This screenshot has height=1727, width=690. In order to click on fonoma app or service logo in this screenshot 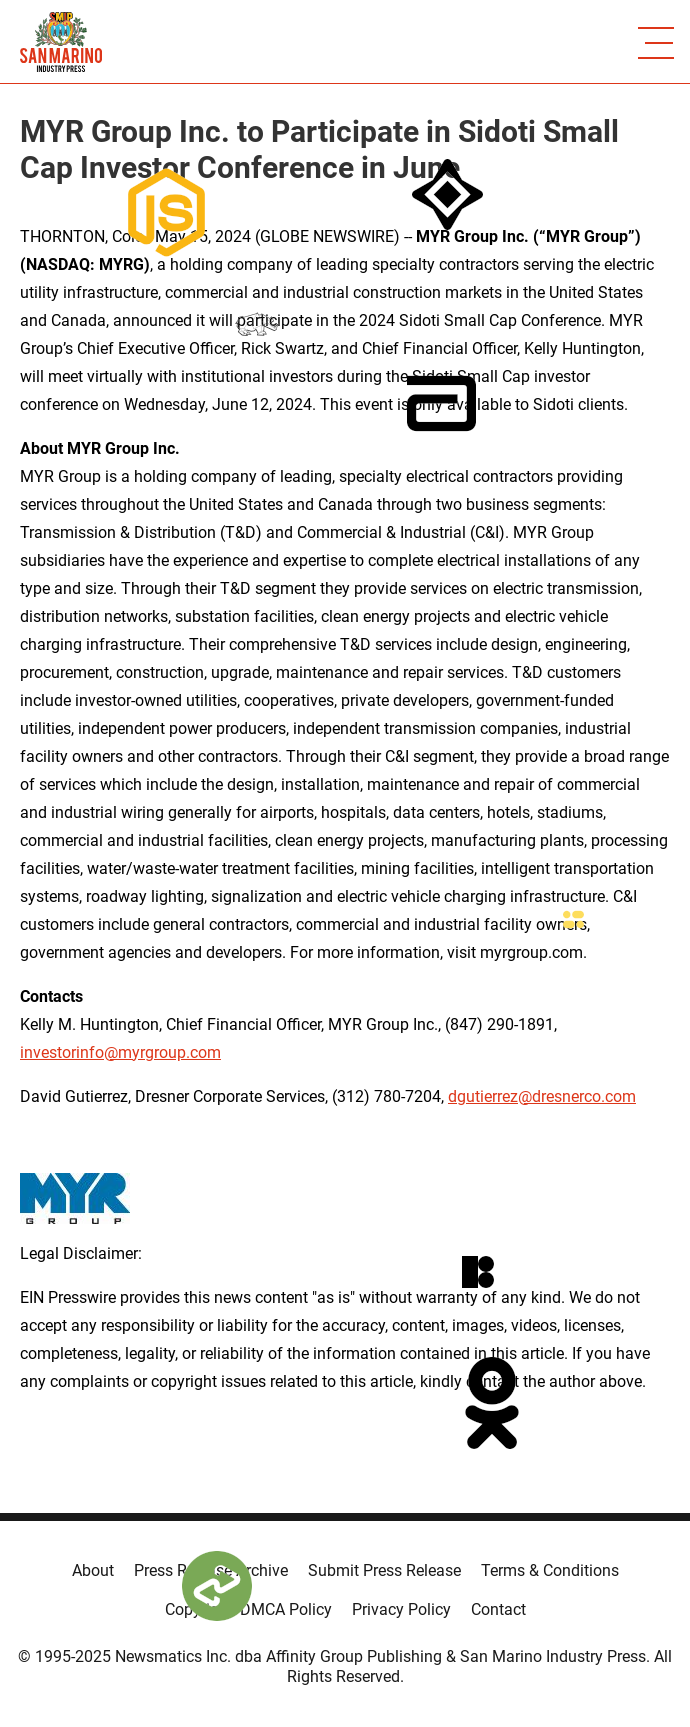, I will do `click(573, 919)`.